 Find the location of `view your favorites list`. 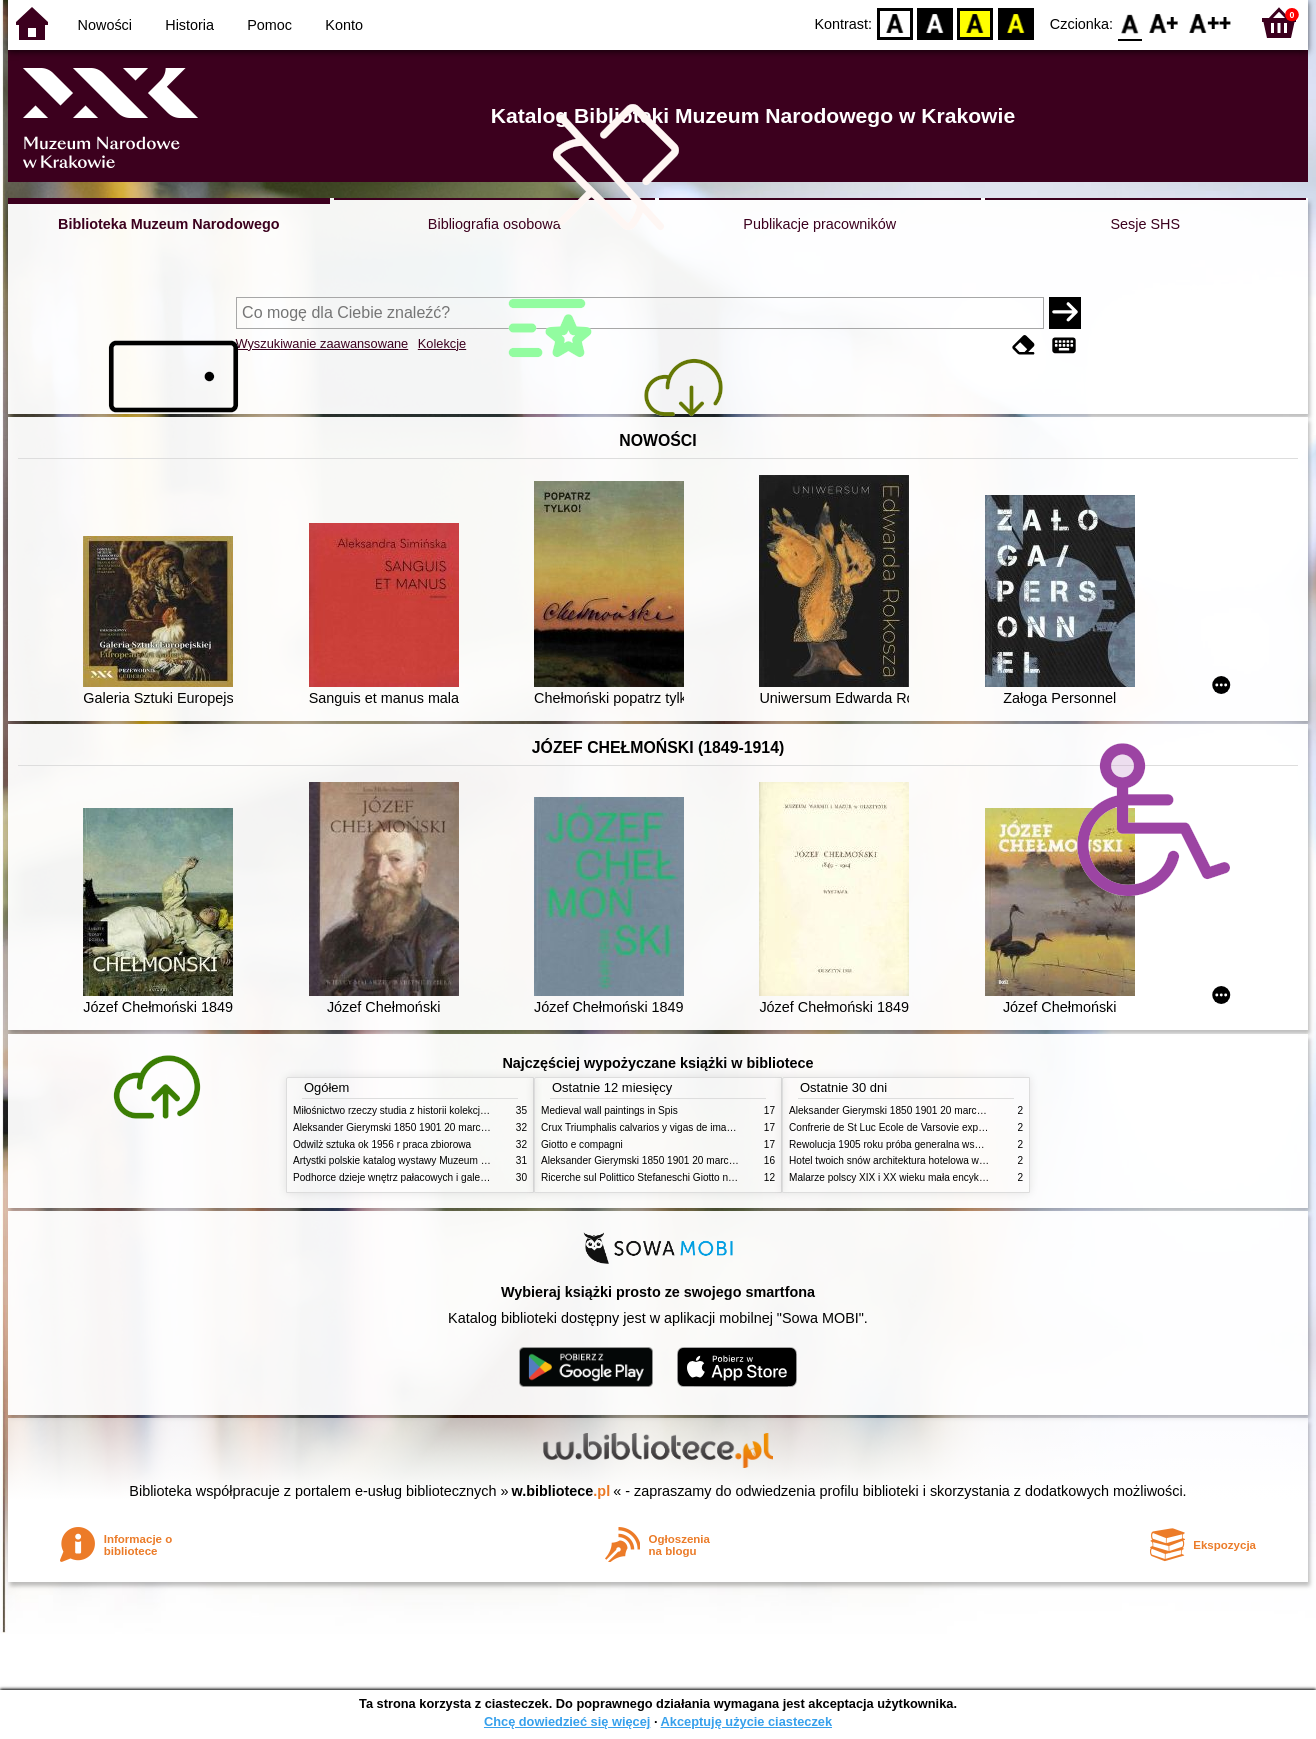

view your favorites list is located at coordinates (547, 328).